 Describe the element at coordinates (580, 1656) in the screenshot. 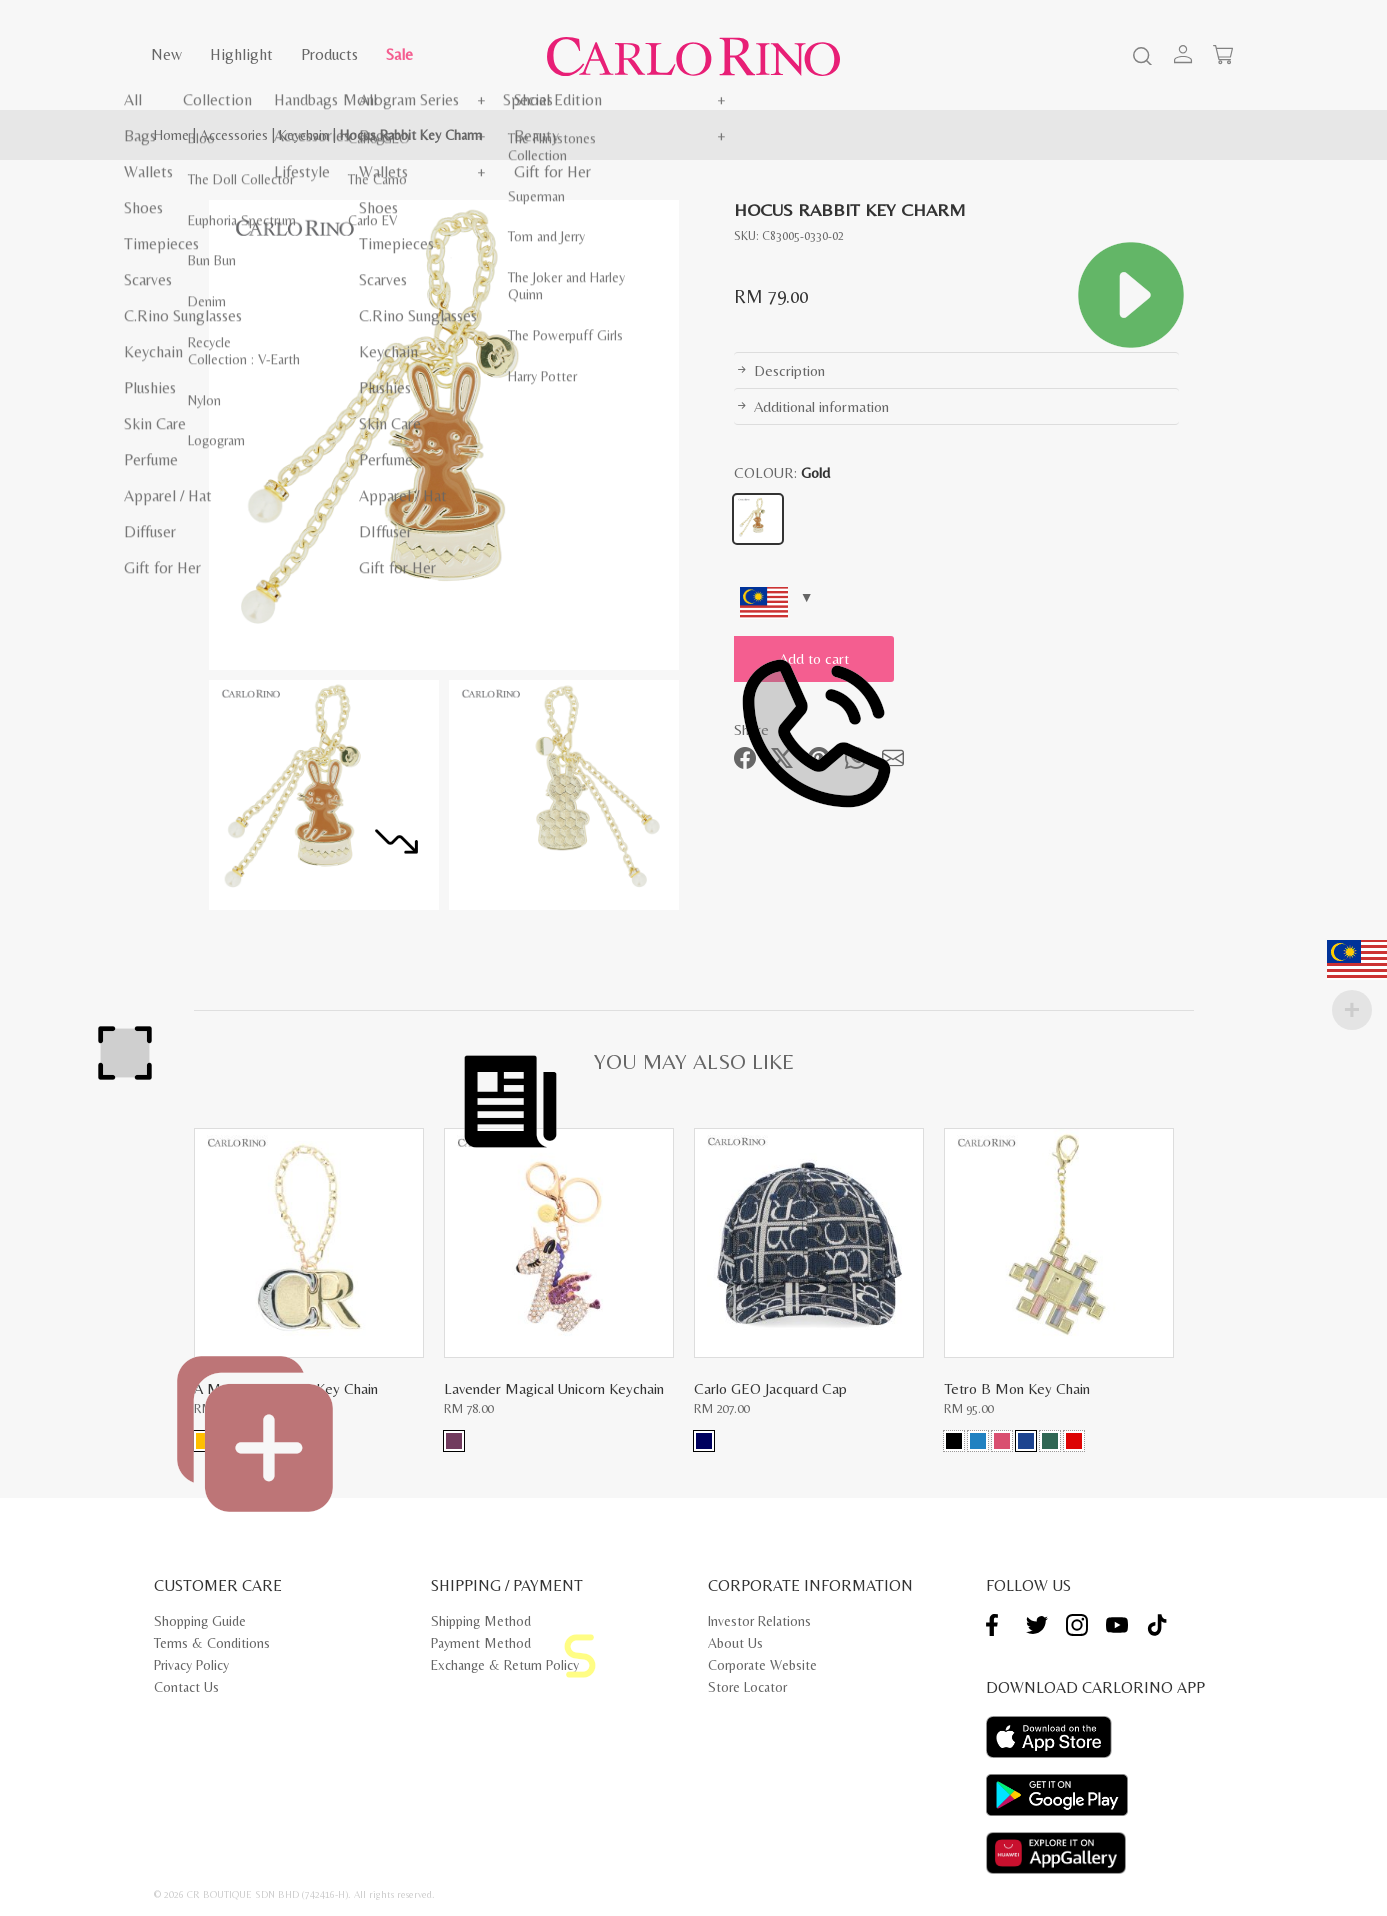

I see `indicates items starting with the letter S` at that location.